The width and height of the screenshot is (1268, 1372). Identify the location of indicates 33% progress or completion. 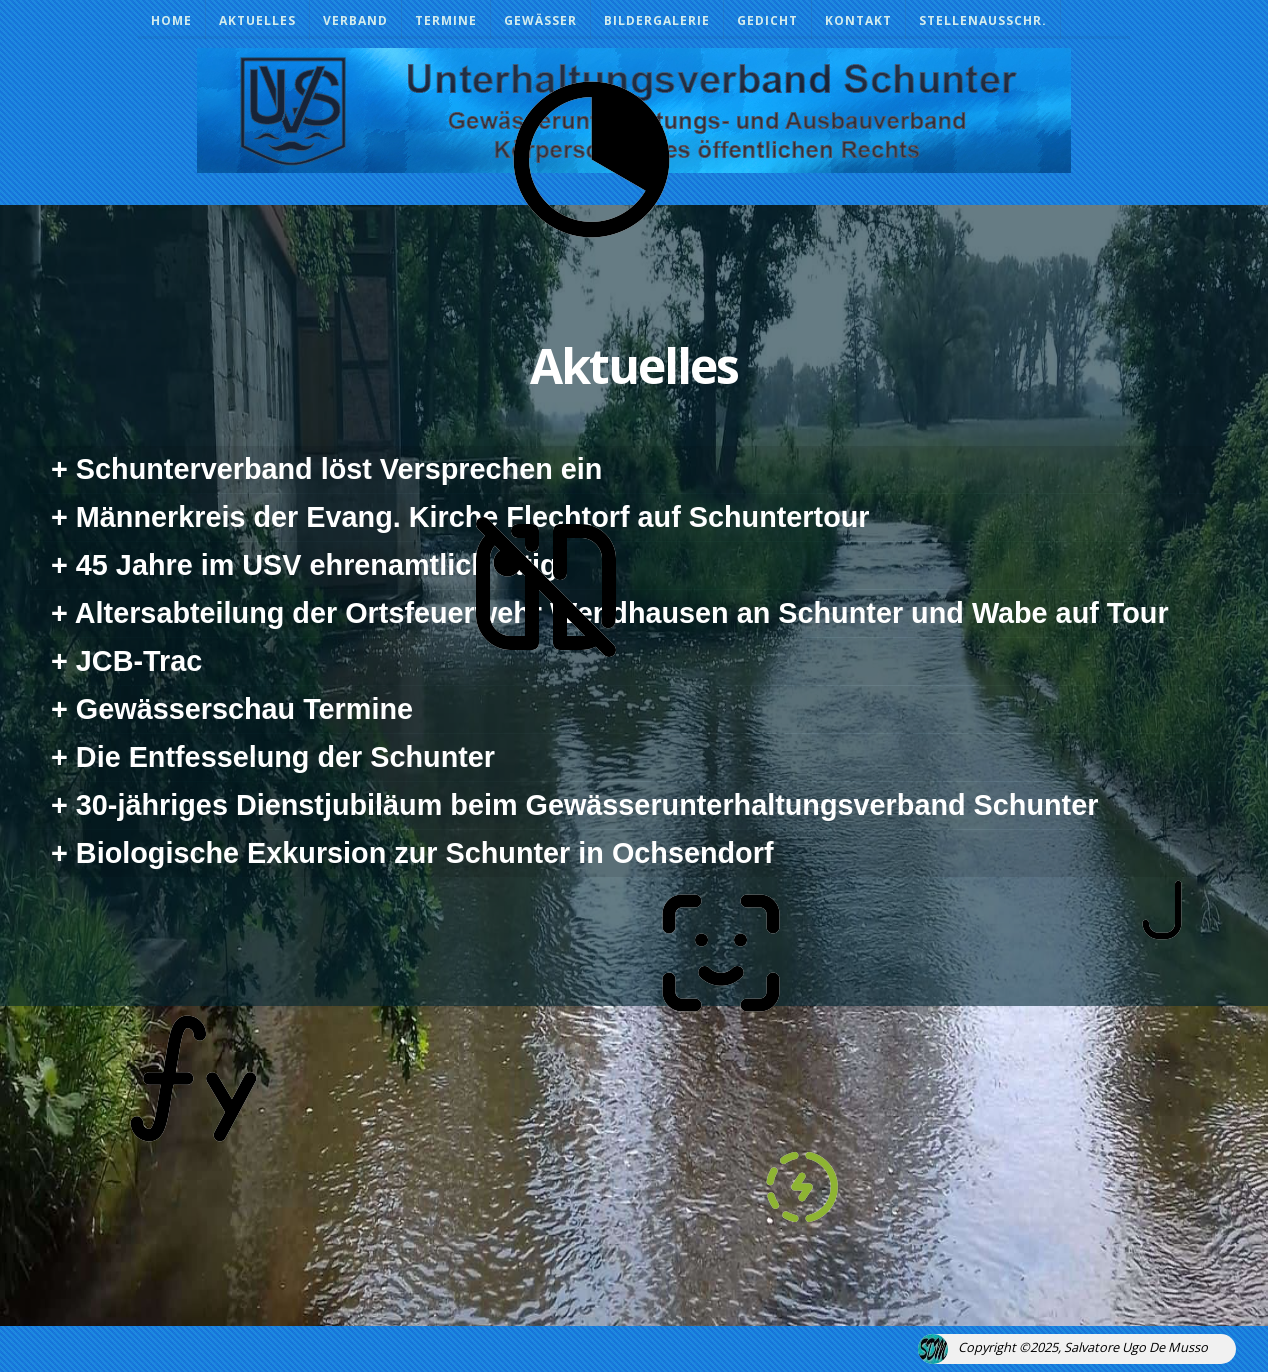
(591, 159).